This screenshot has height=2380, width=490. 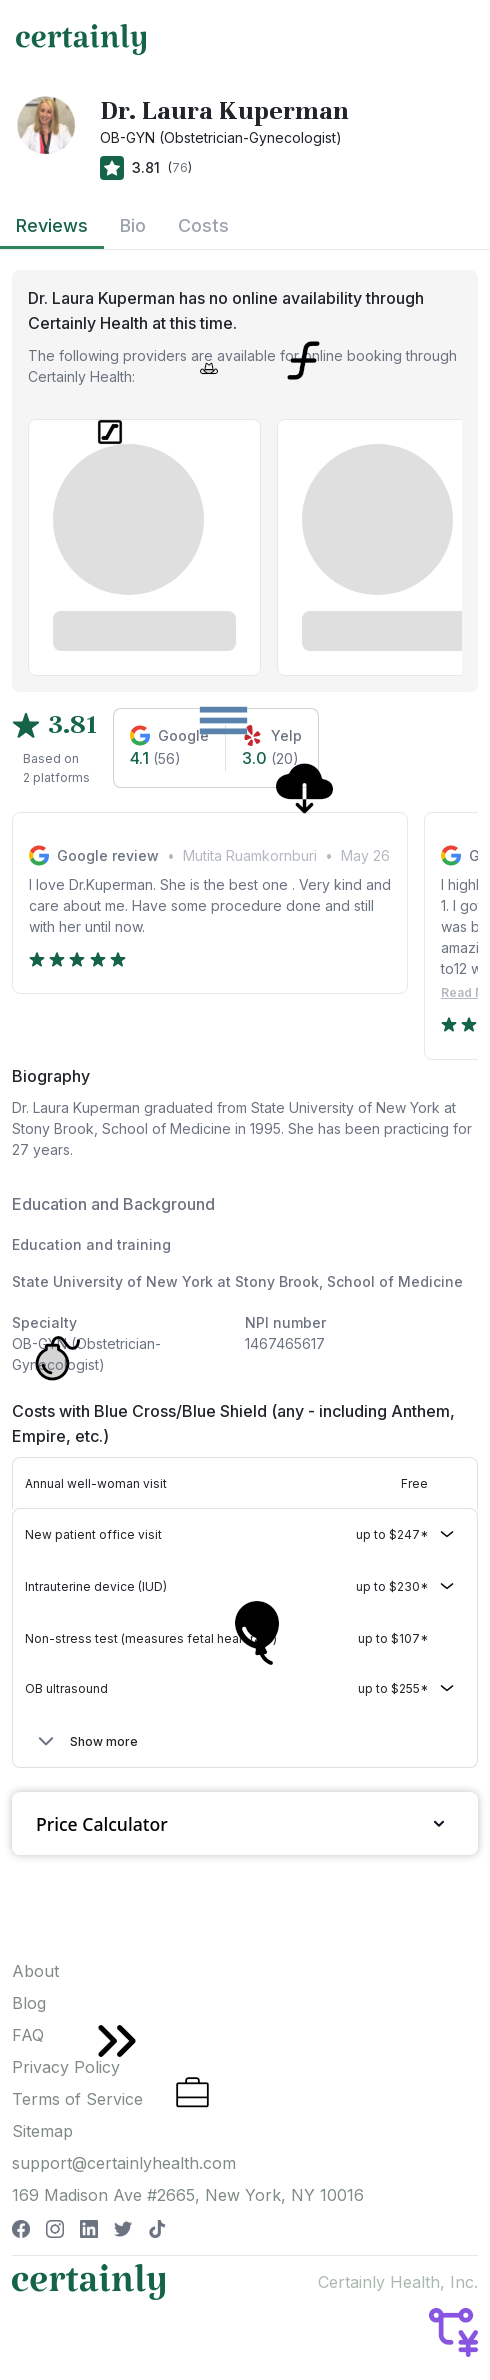 What do you see at coordinates (223, 720) in the screenshot?
I see `open navigation menu` at bounding box center [223, 720].